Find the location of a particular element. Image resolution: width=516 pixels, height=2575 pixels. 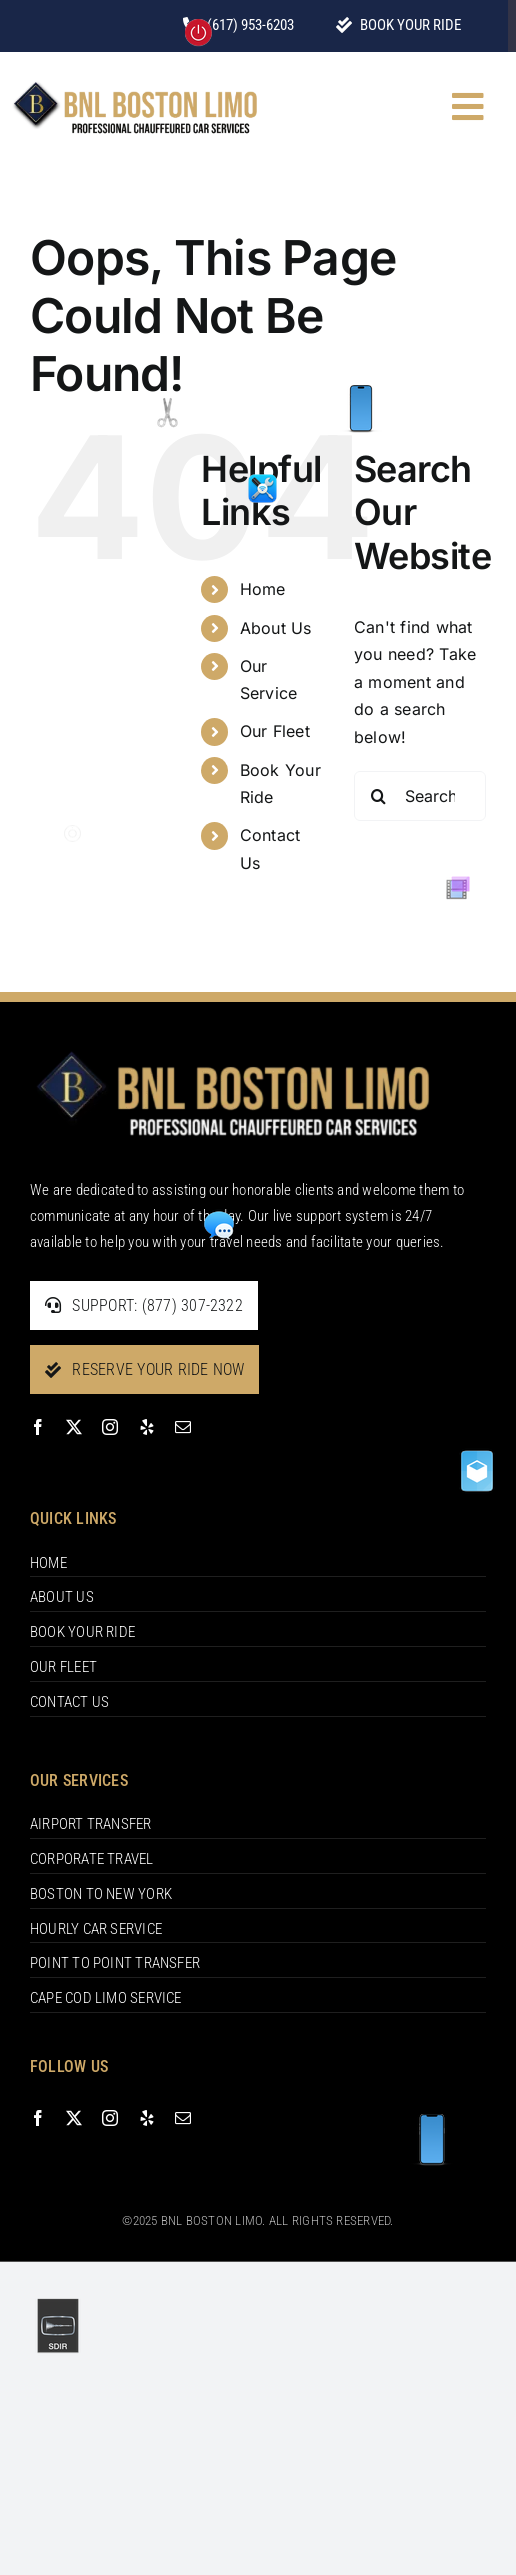

open messages preferences or settings is located at coordinates (219, 1225).